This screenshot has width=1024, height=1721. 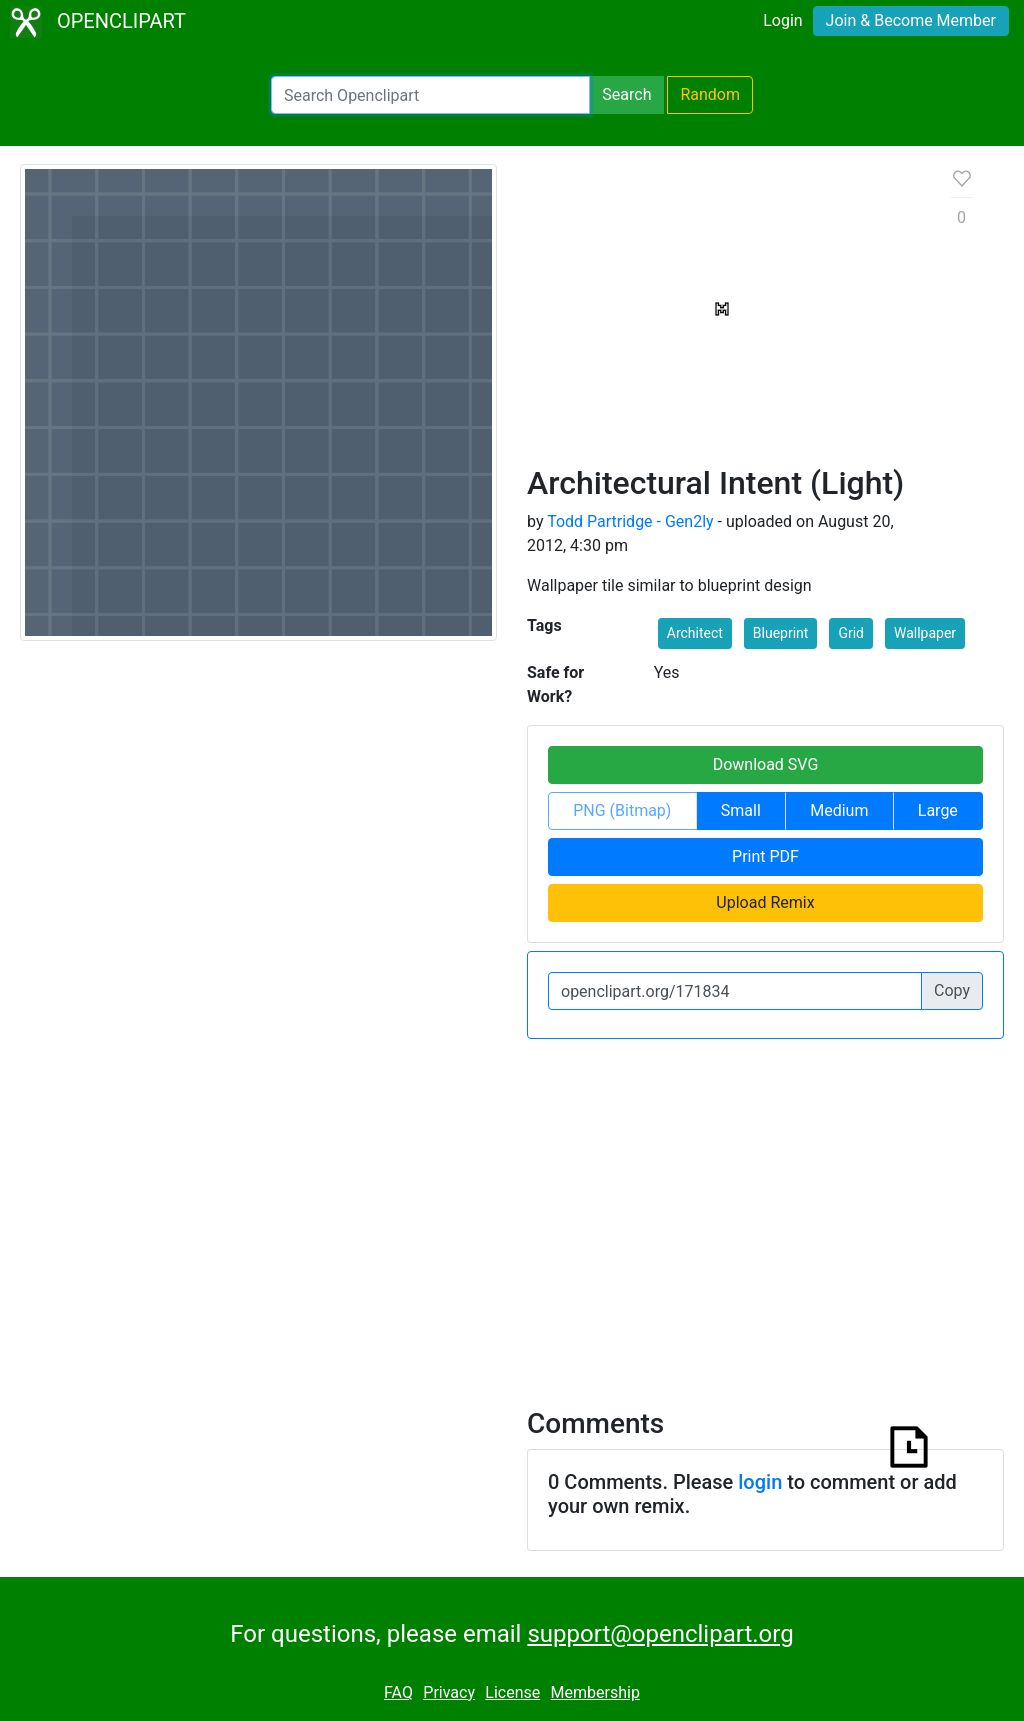 I want to click on view file version history, so click(x=909, y=1447).